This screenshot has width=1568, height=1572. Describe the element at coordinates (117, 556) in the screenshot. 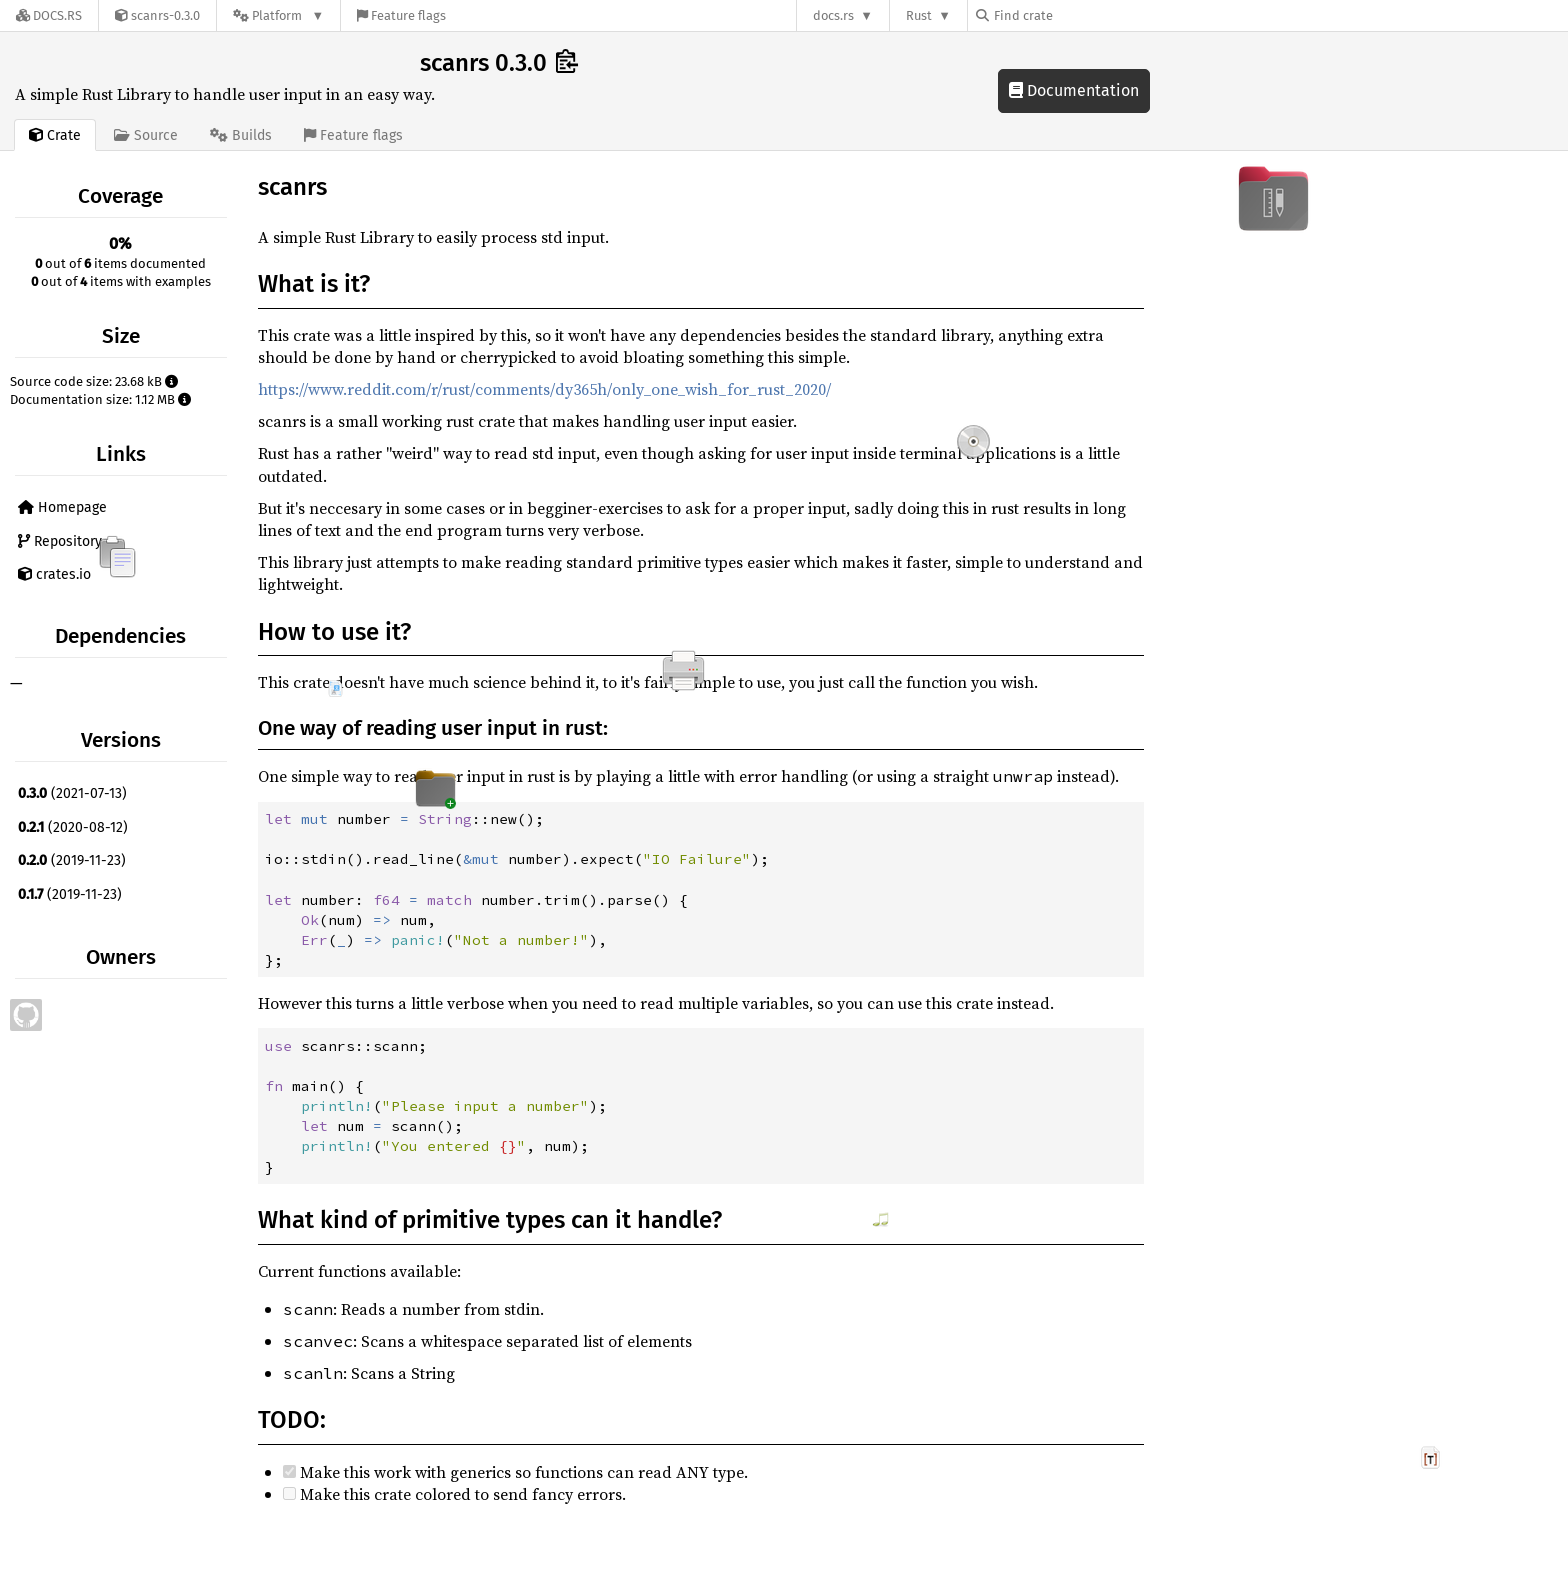

I see `paste copied content from clipboard` at that location.